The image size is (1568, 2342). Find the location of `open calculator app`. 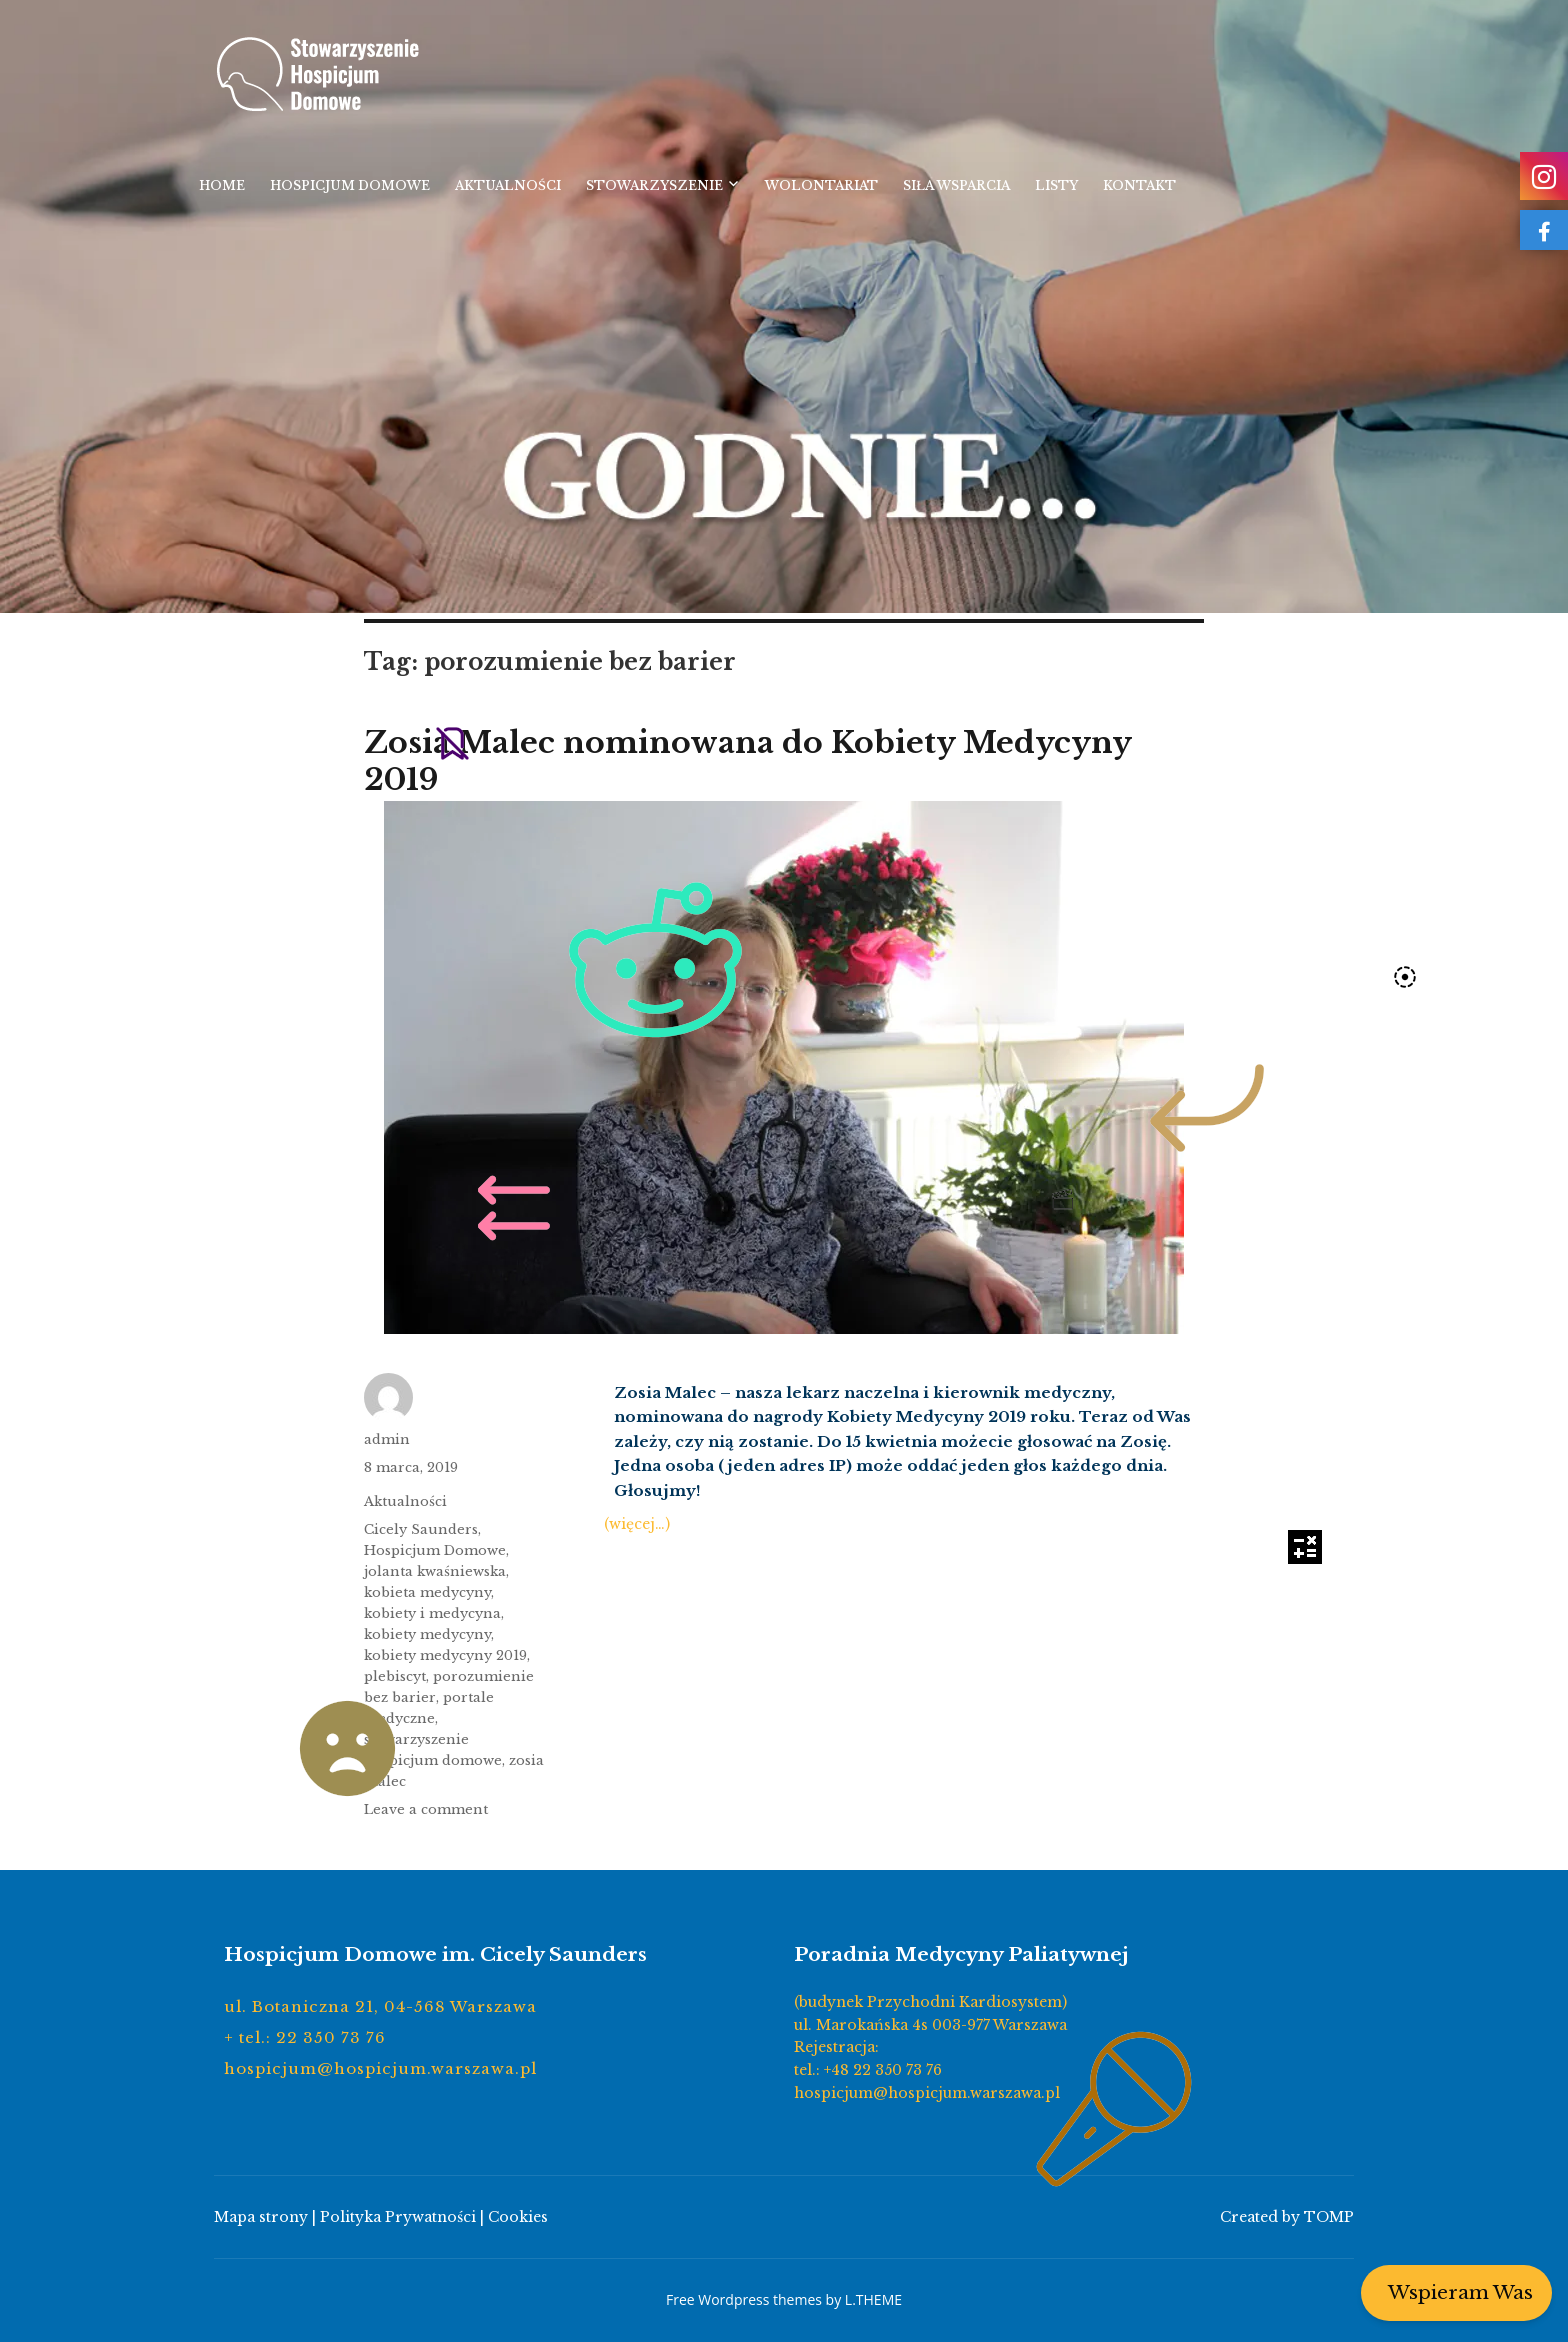

open calculator app is located at coordinates (1305, 1547).